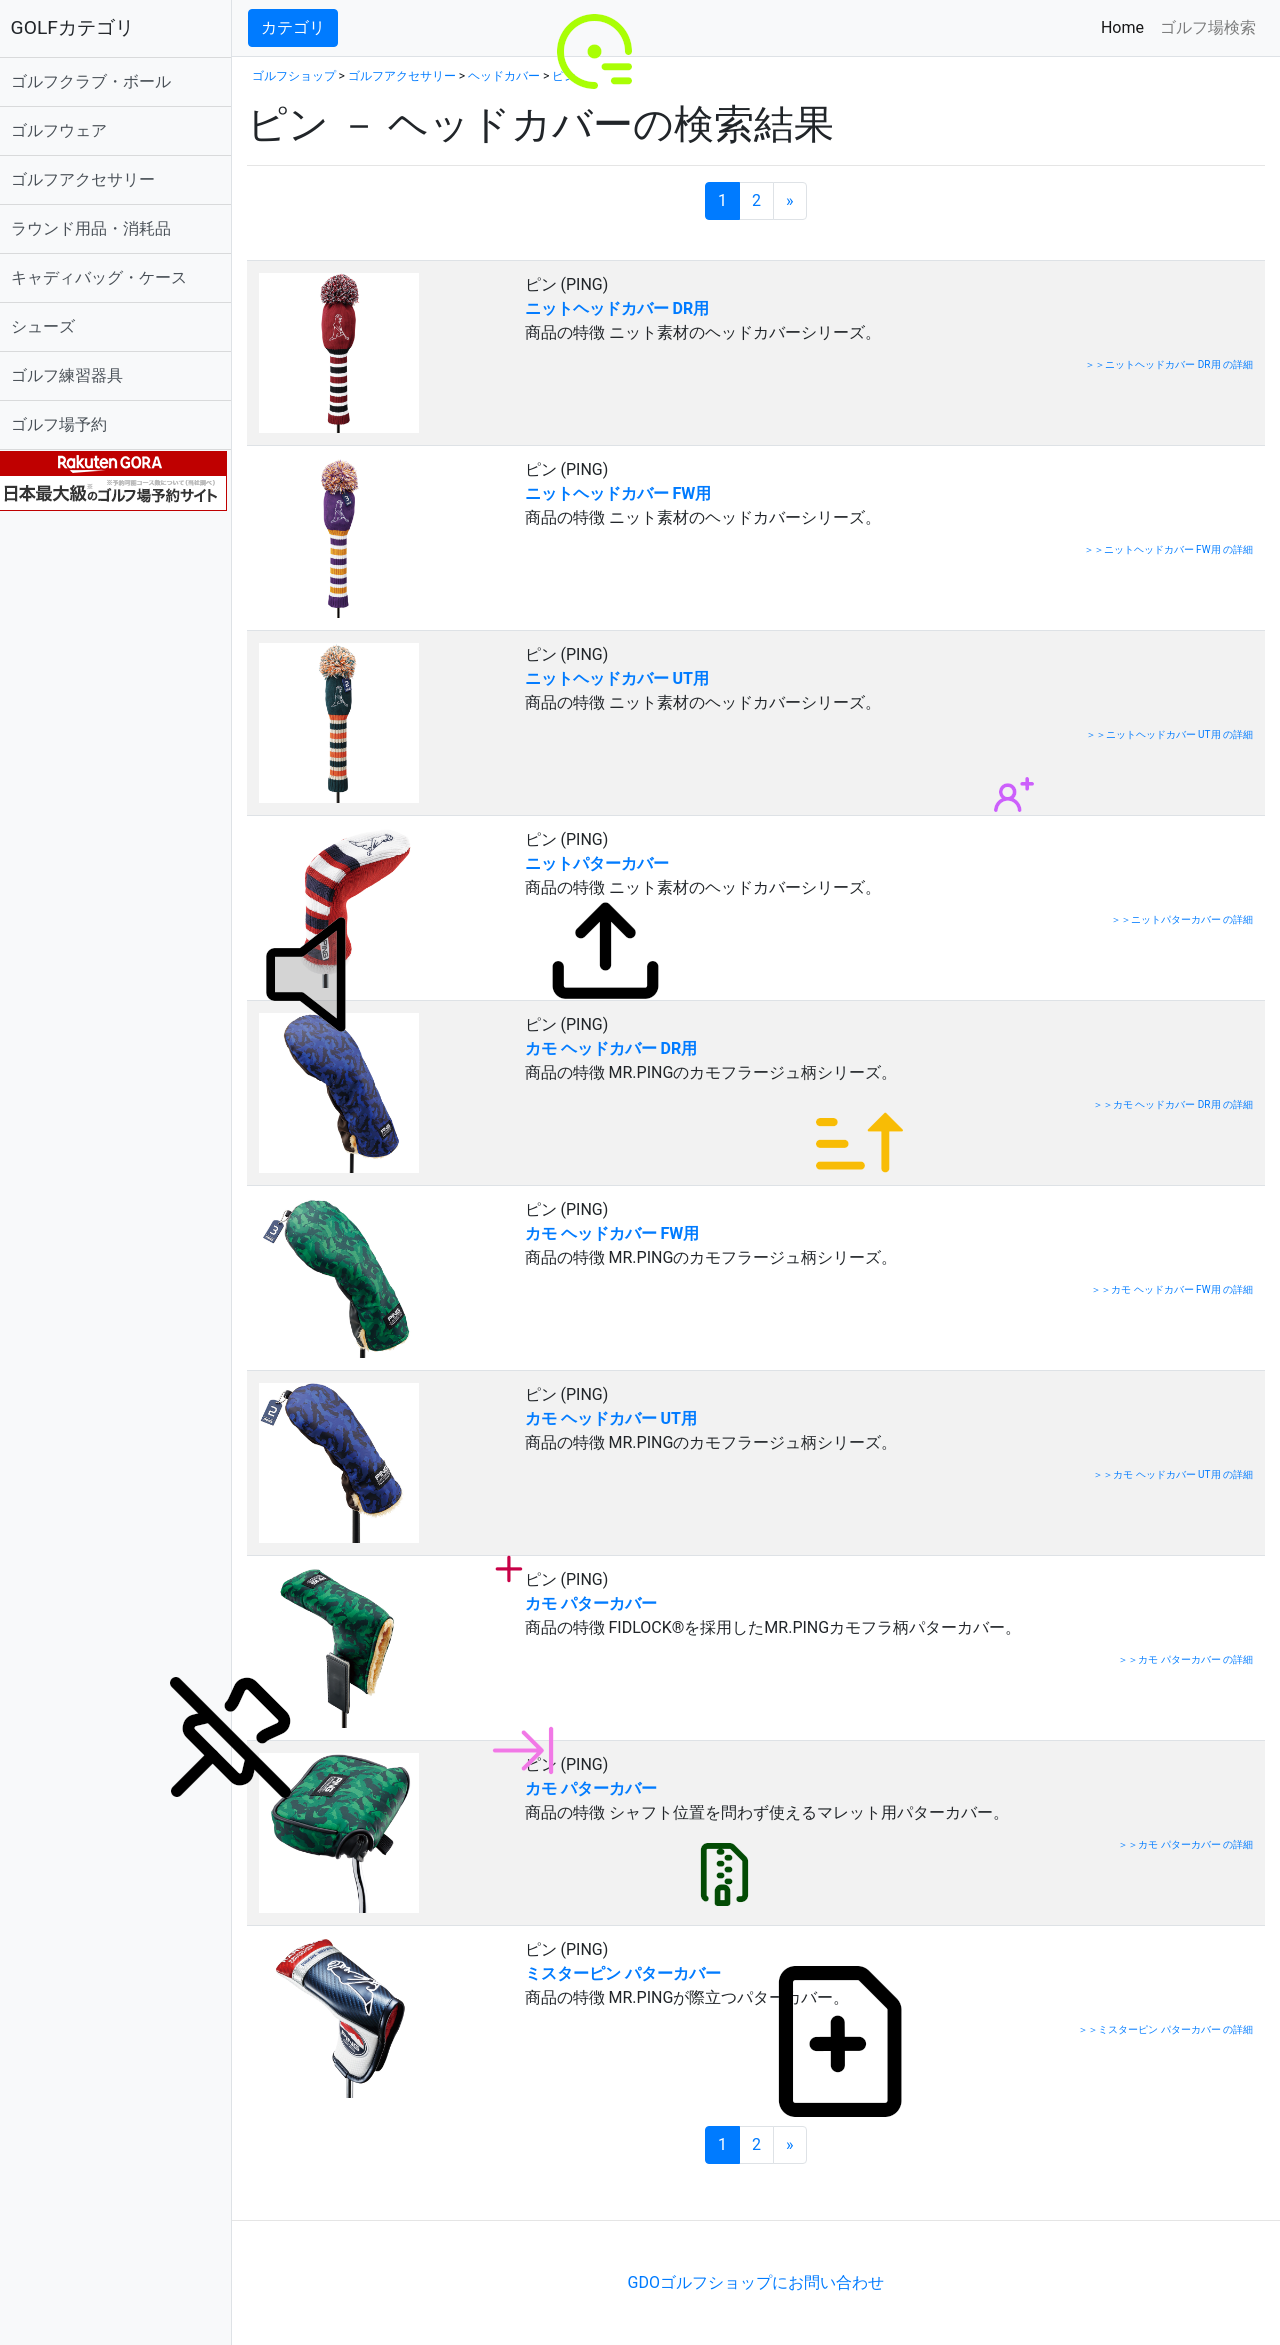 The width and height of the screenshot is (1280, 2345). What do you see at coordinates (323, 974) in the screenshot?
I see `speaker with no volume or sound output` at bounding box center [323, 974].